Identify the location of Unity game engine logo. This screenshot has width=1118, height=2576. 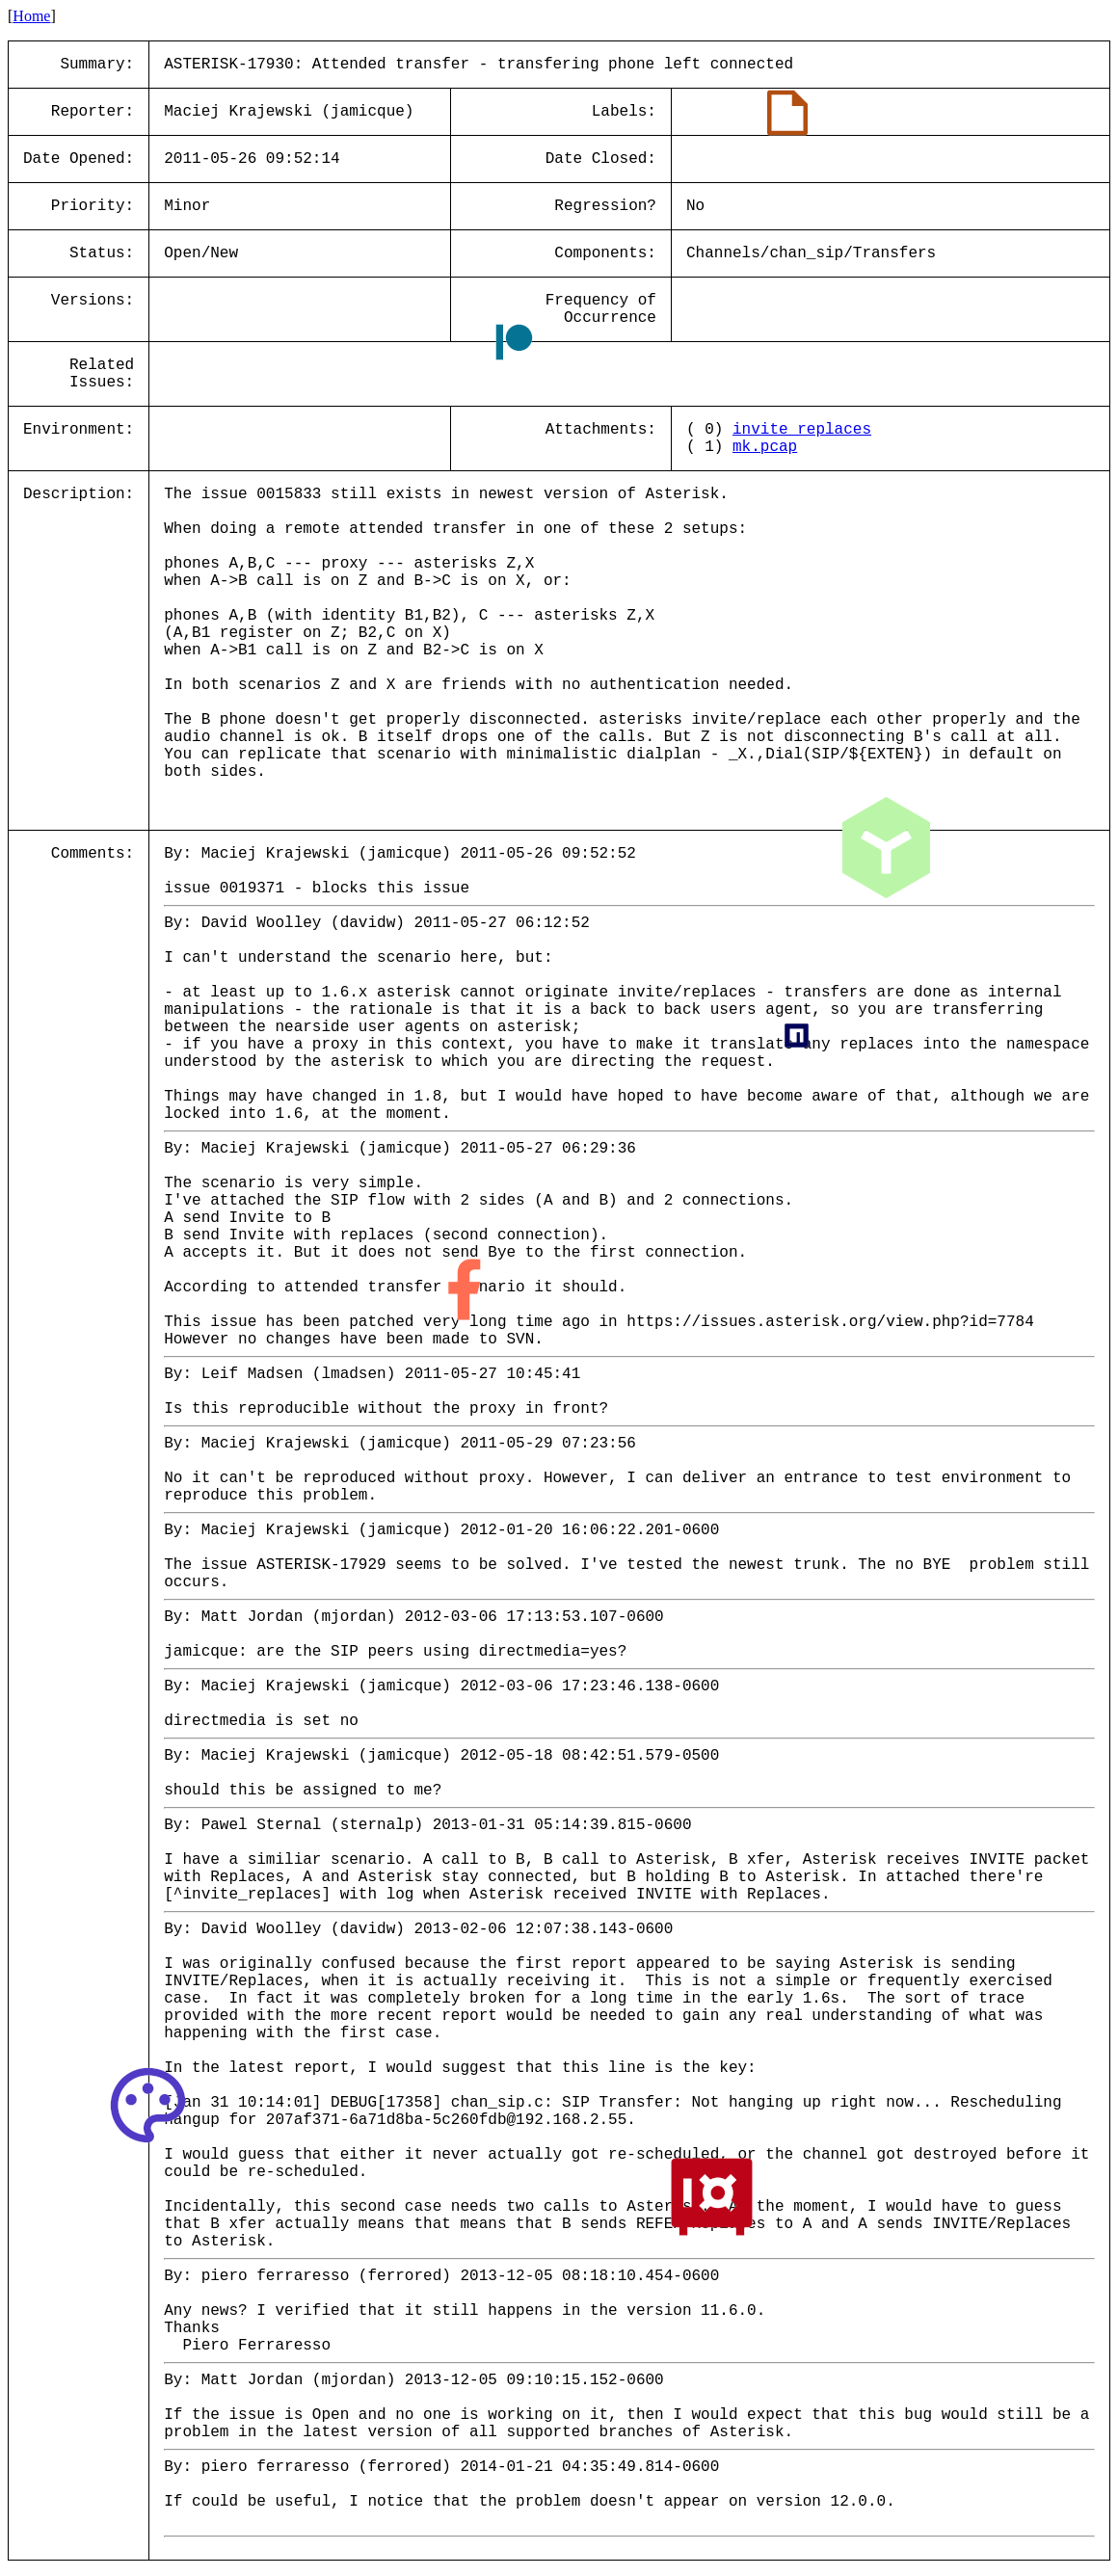
(886, 847).